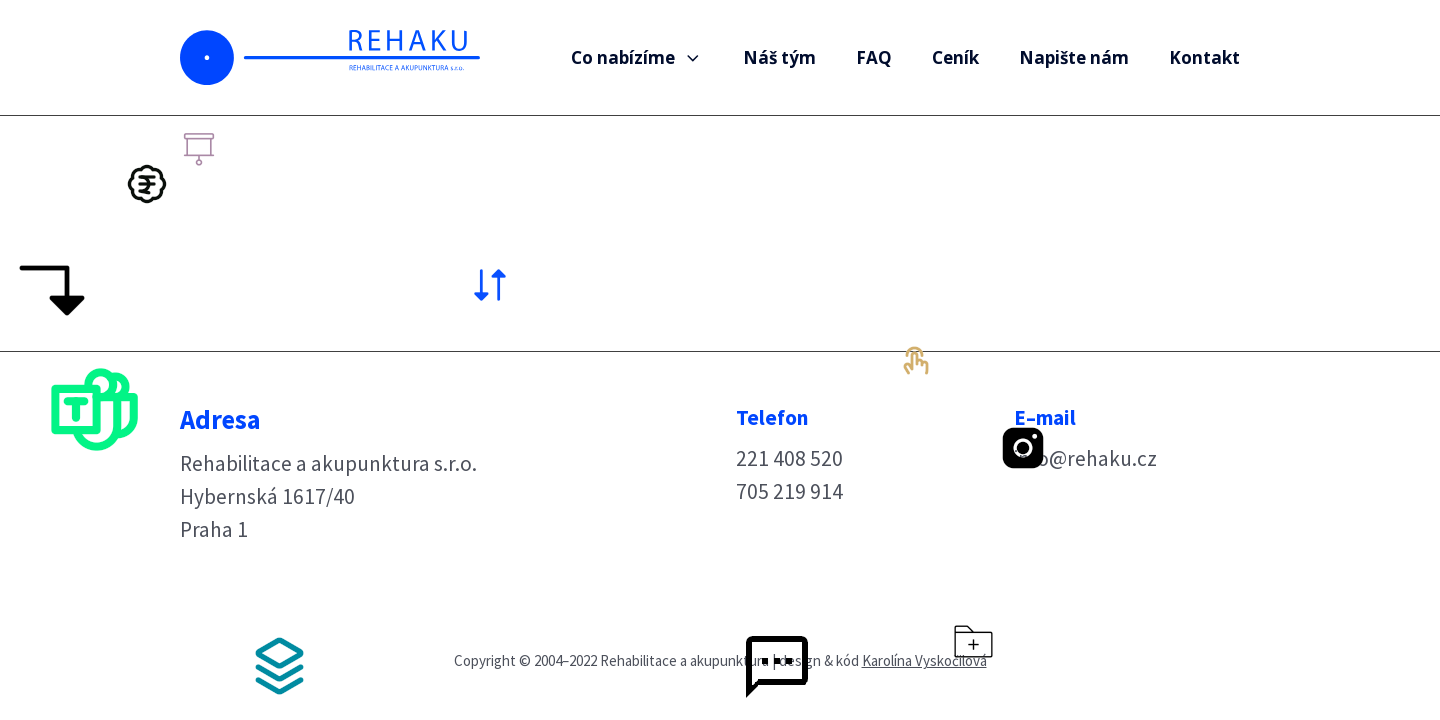 This screenshot has width=1440, height=720. Describe the element at coordinates (92, 409) in the screenshot. I see `open Microsoft Teams` at that location.